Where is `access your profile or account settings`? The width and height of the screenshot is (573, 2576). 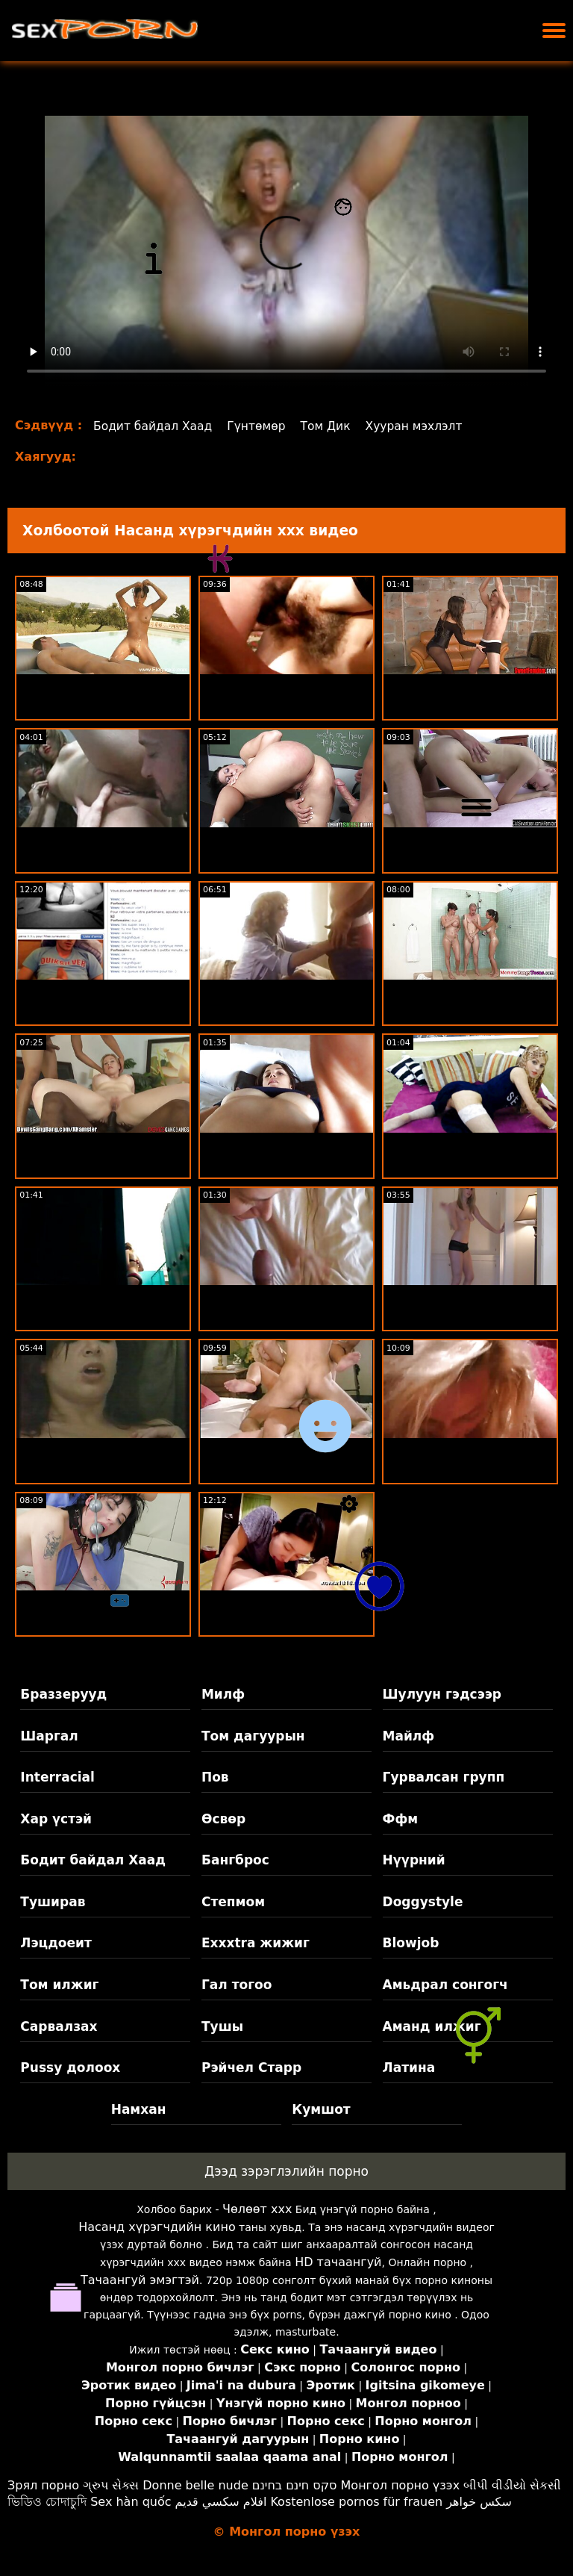 access your profile or account settings is located at coordinates (343, 207).